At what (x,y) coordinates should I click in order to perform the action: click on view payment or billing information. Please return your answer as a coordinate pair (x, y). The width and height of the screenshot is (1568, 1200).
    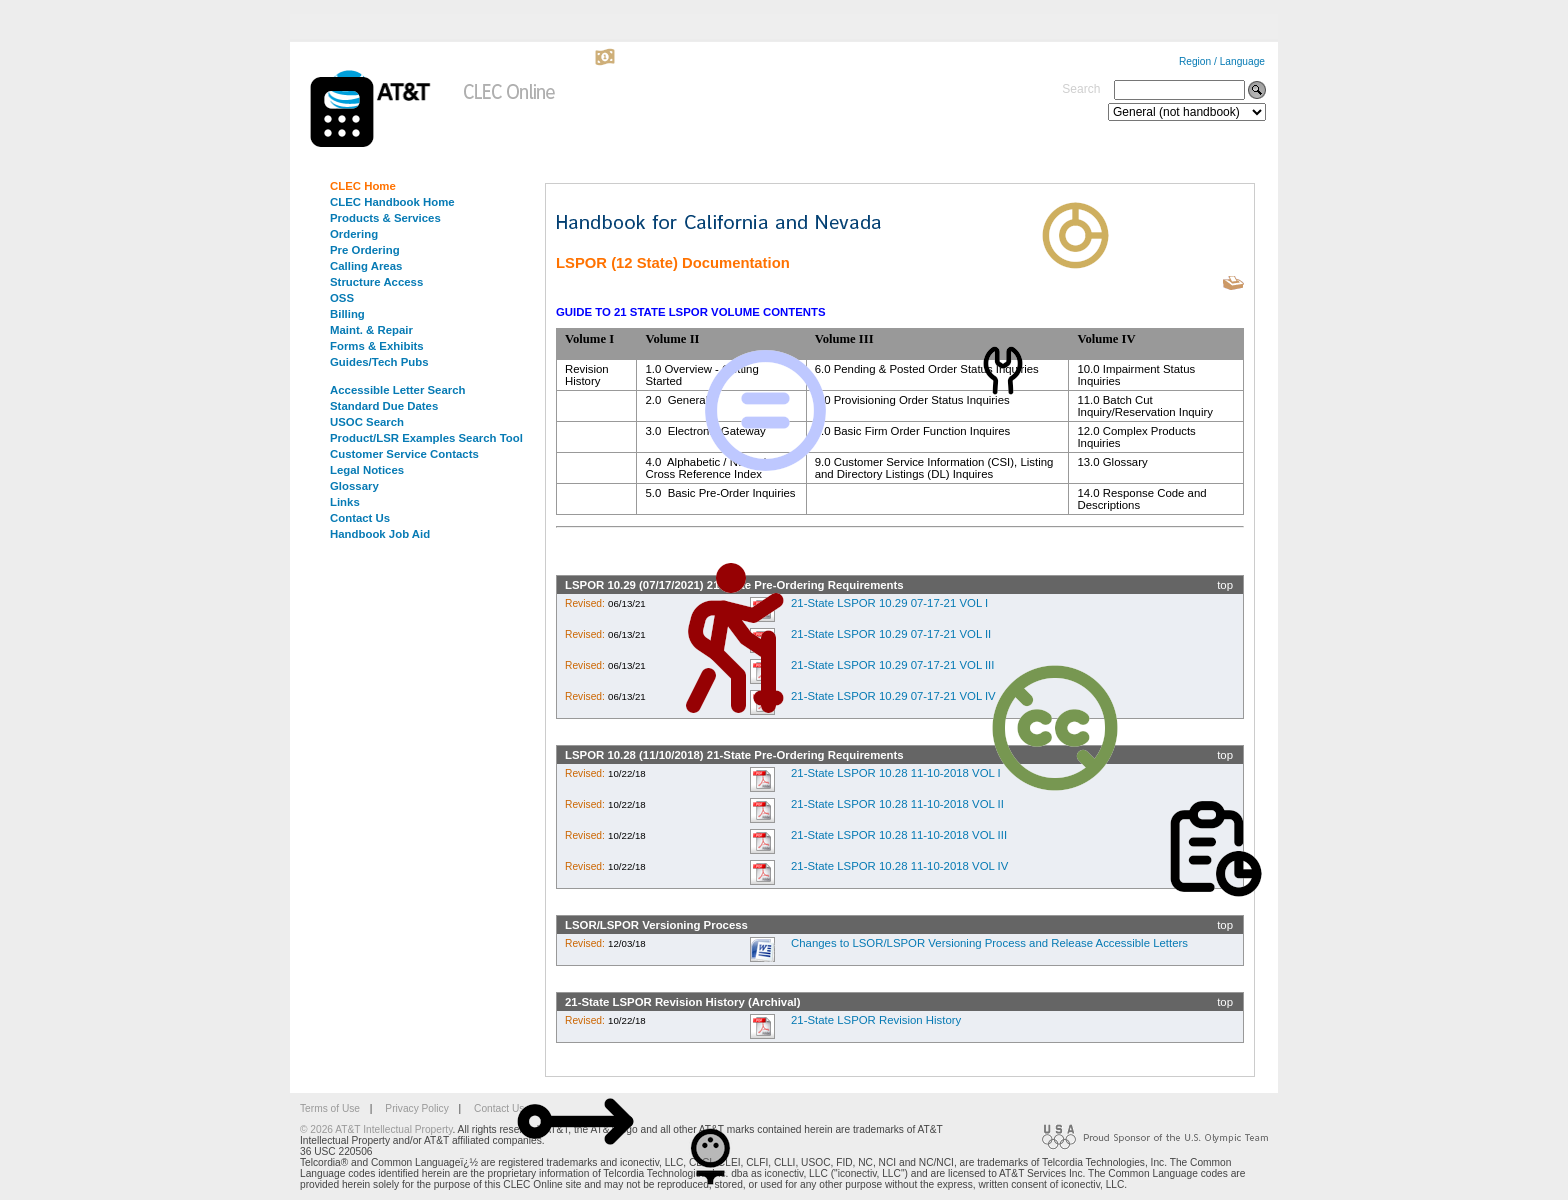
    Looking at the image, I should click on (605, 57).